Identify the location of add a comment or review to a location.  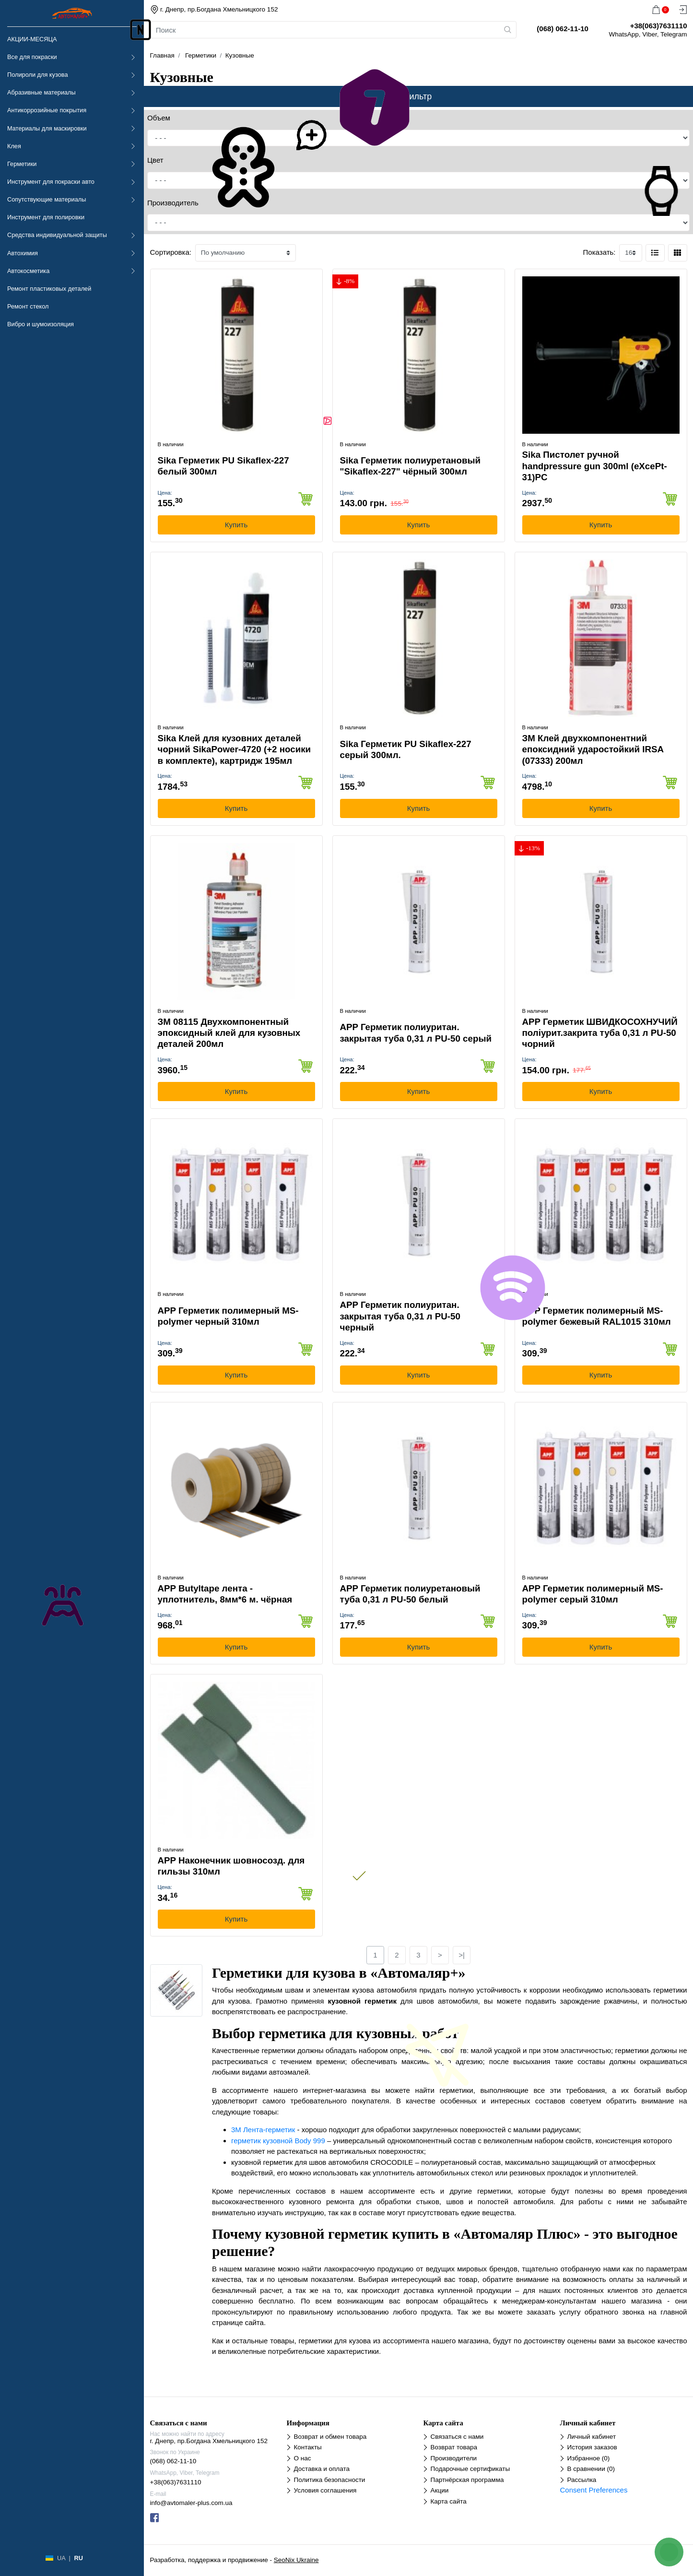
(312, 135).